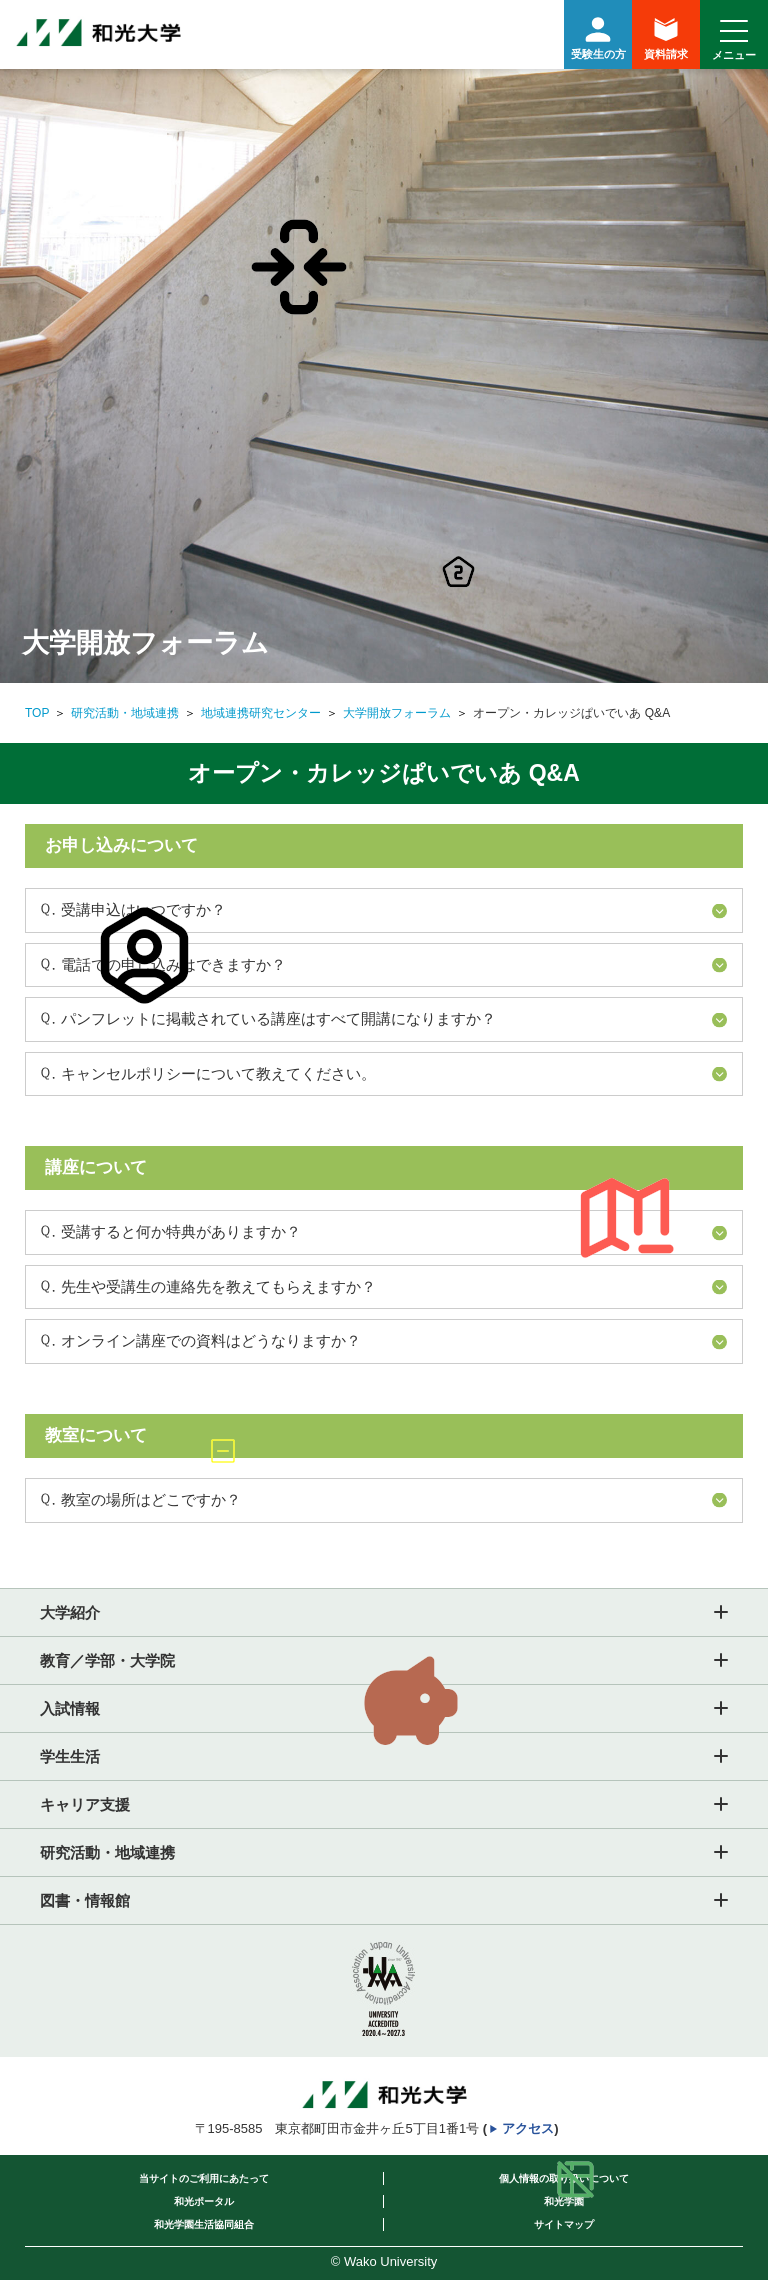  What do you see at coordinates (144, 955) in the screenshot?
I see `view user profile` at bounding box center [144, 955].